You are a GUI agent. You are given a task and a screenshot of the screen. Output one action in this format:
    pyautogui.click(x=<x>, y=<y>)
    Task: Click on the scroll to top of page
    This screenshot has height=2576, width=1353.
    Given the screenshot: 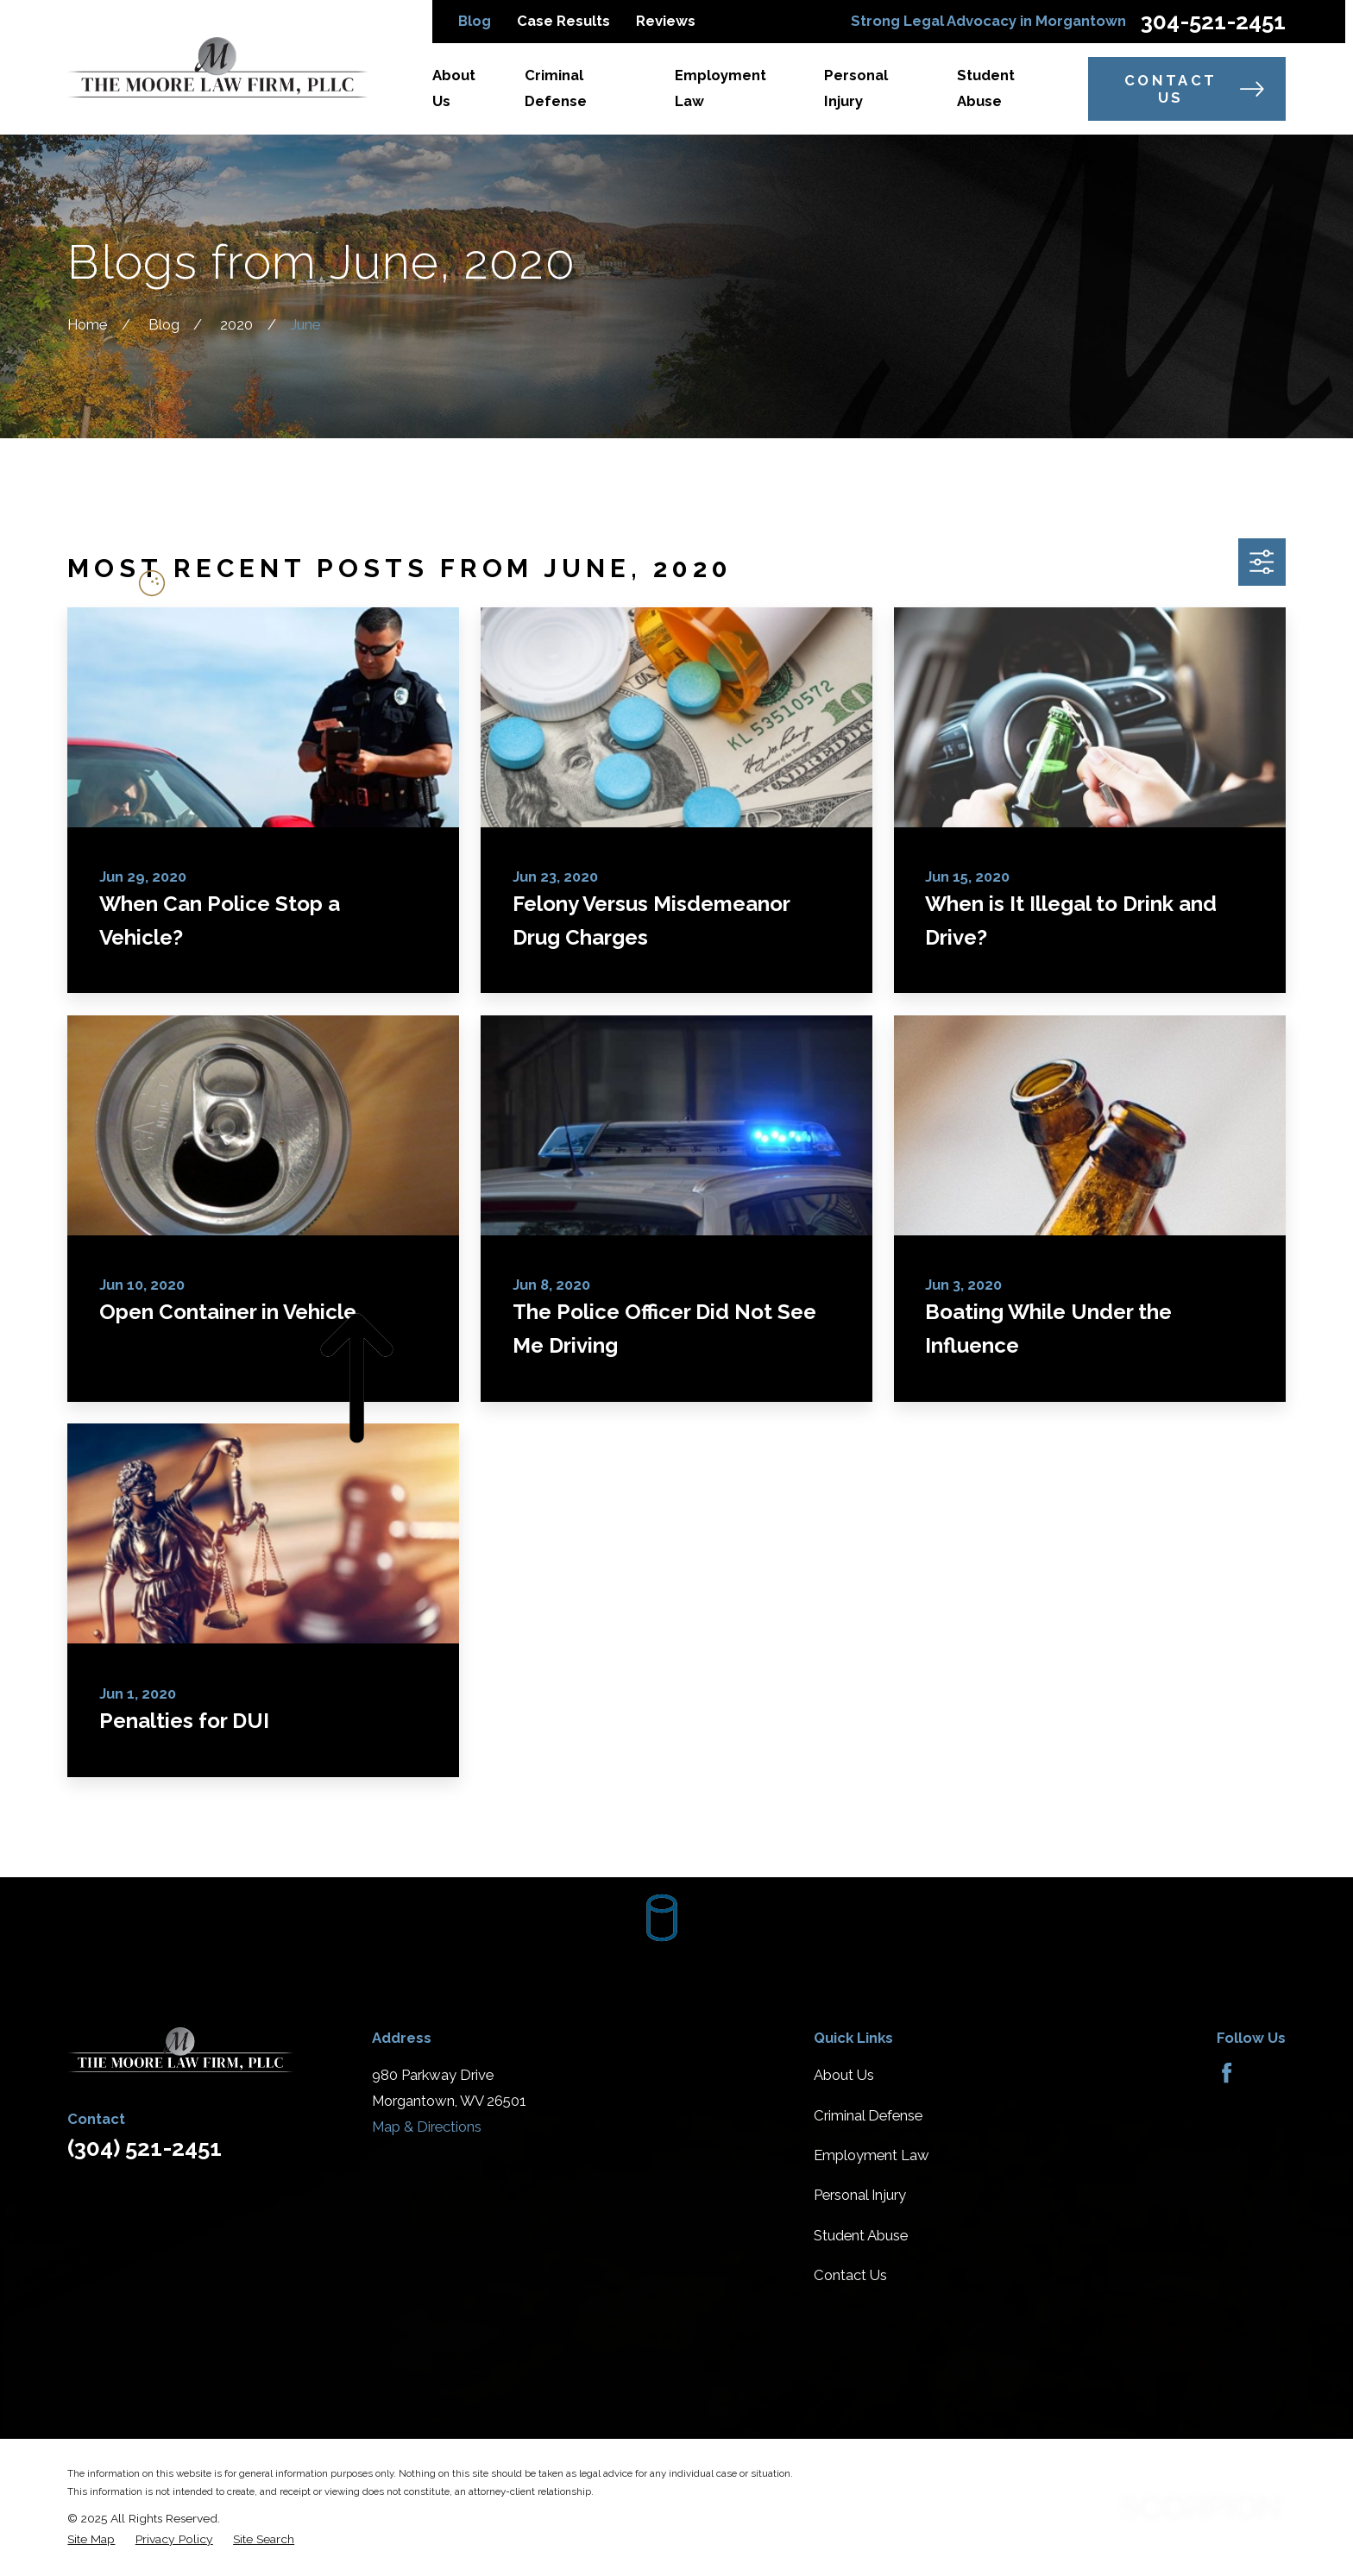 What is the action you would take?
    pyautogui.click(x=356, y=1378)
    